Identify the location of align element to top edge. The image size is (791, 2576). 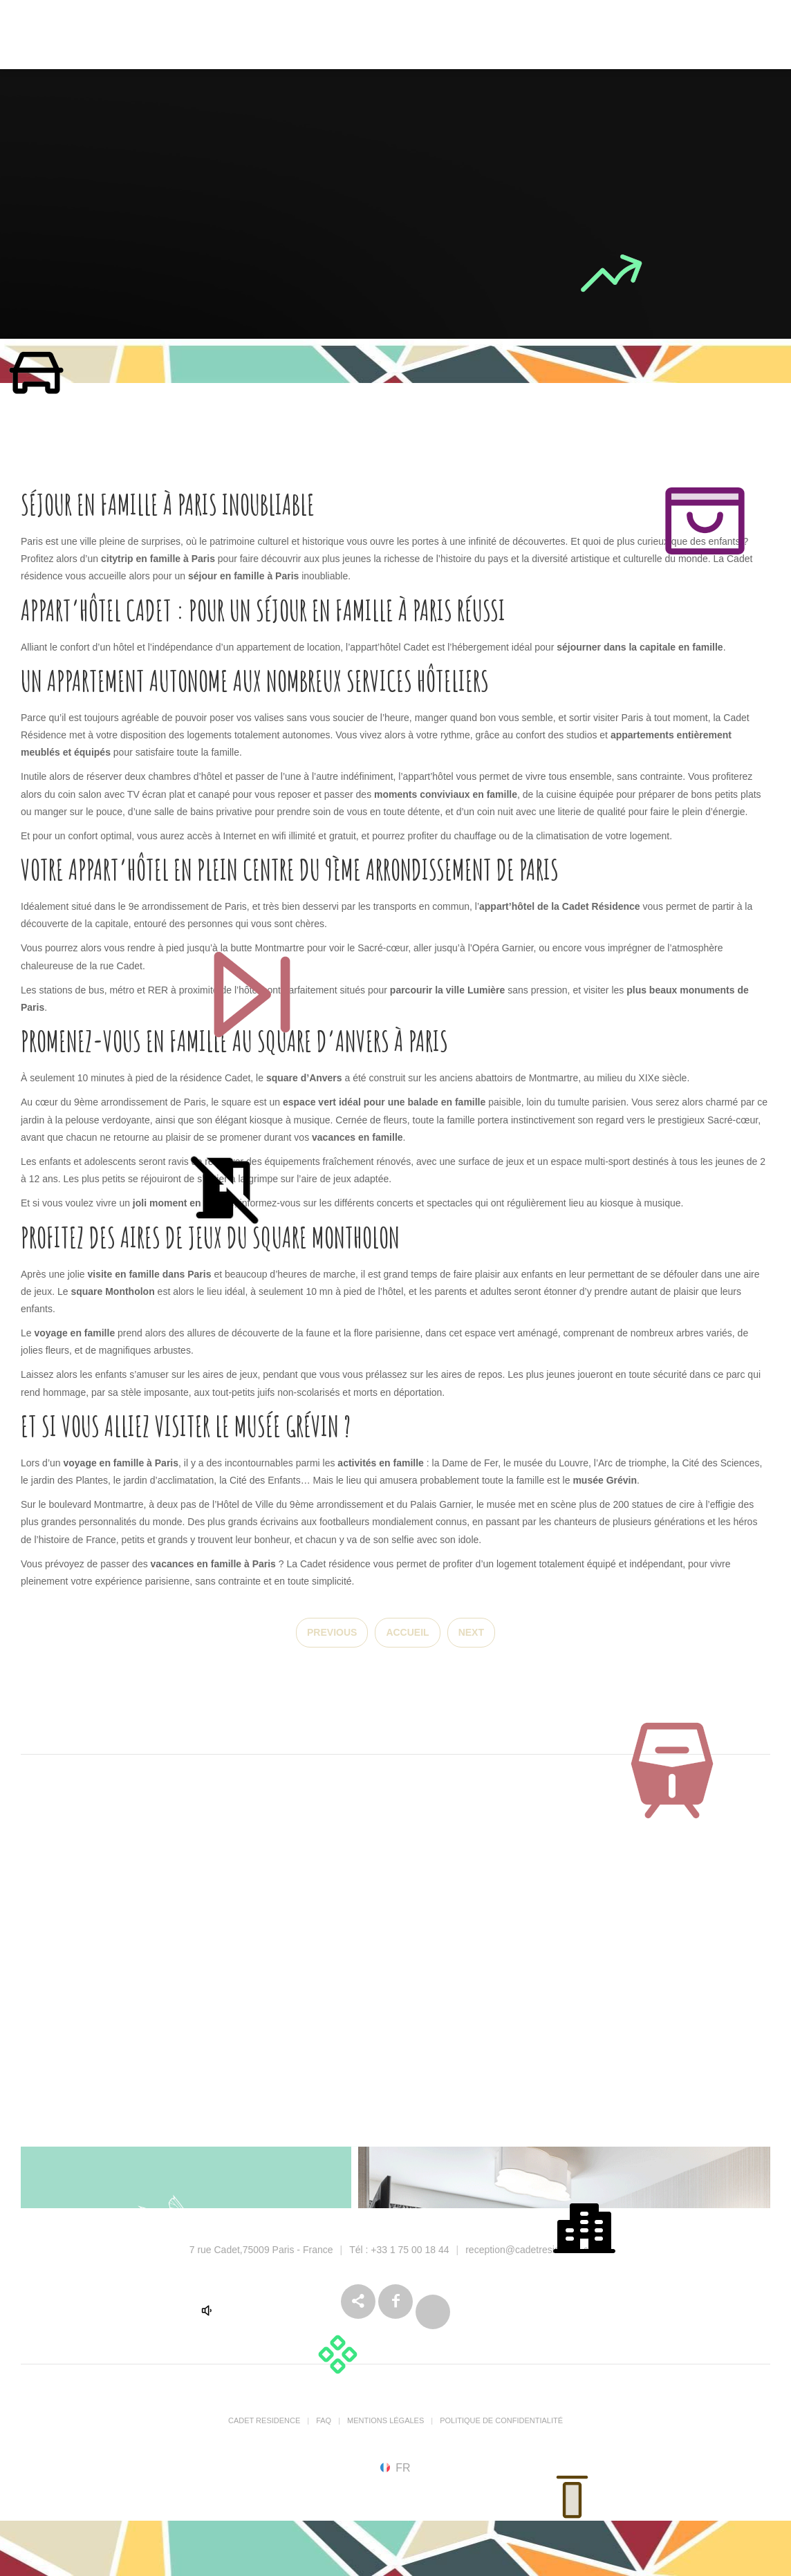
(572, 2496).